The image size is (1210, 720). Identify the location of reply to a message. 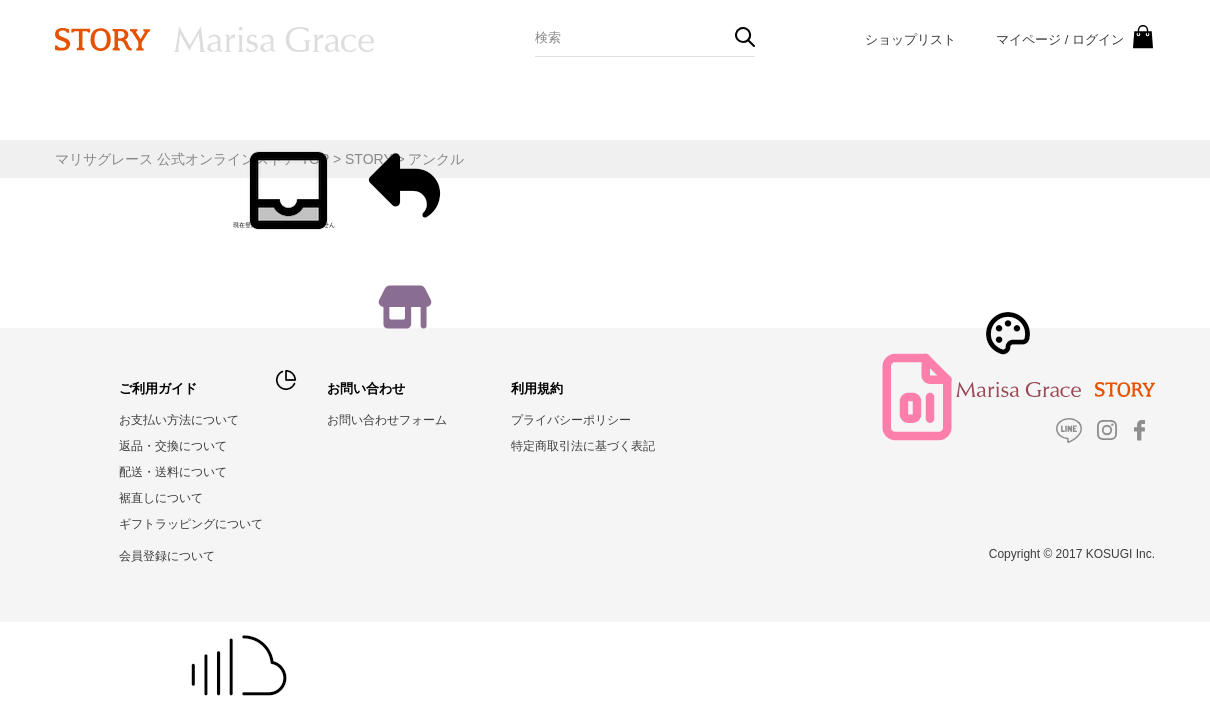
(404, 186).